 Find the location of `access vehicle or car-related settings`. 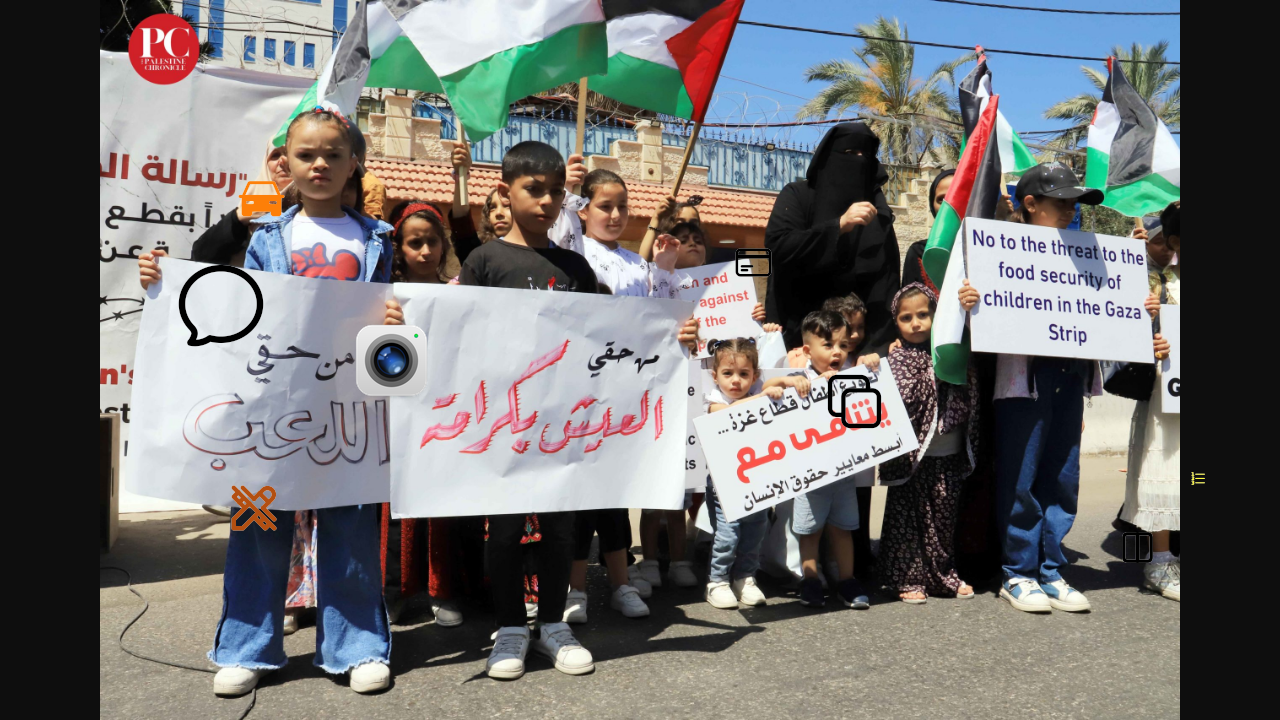

access vehicle or car-related settings is located at coordinates (261, 199).